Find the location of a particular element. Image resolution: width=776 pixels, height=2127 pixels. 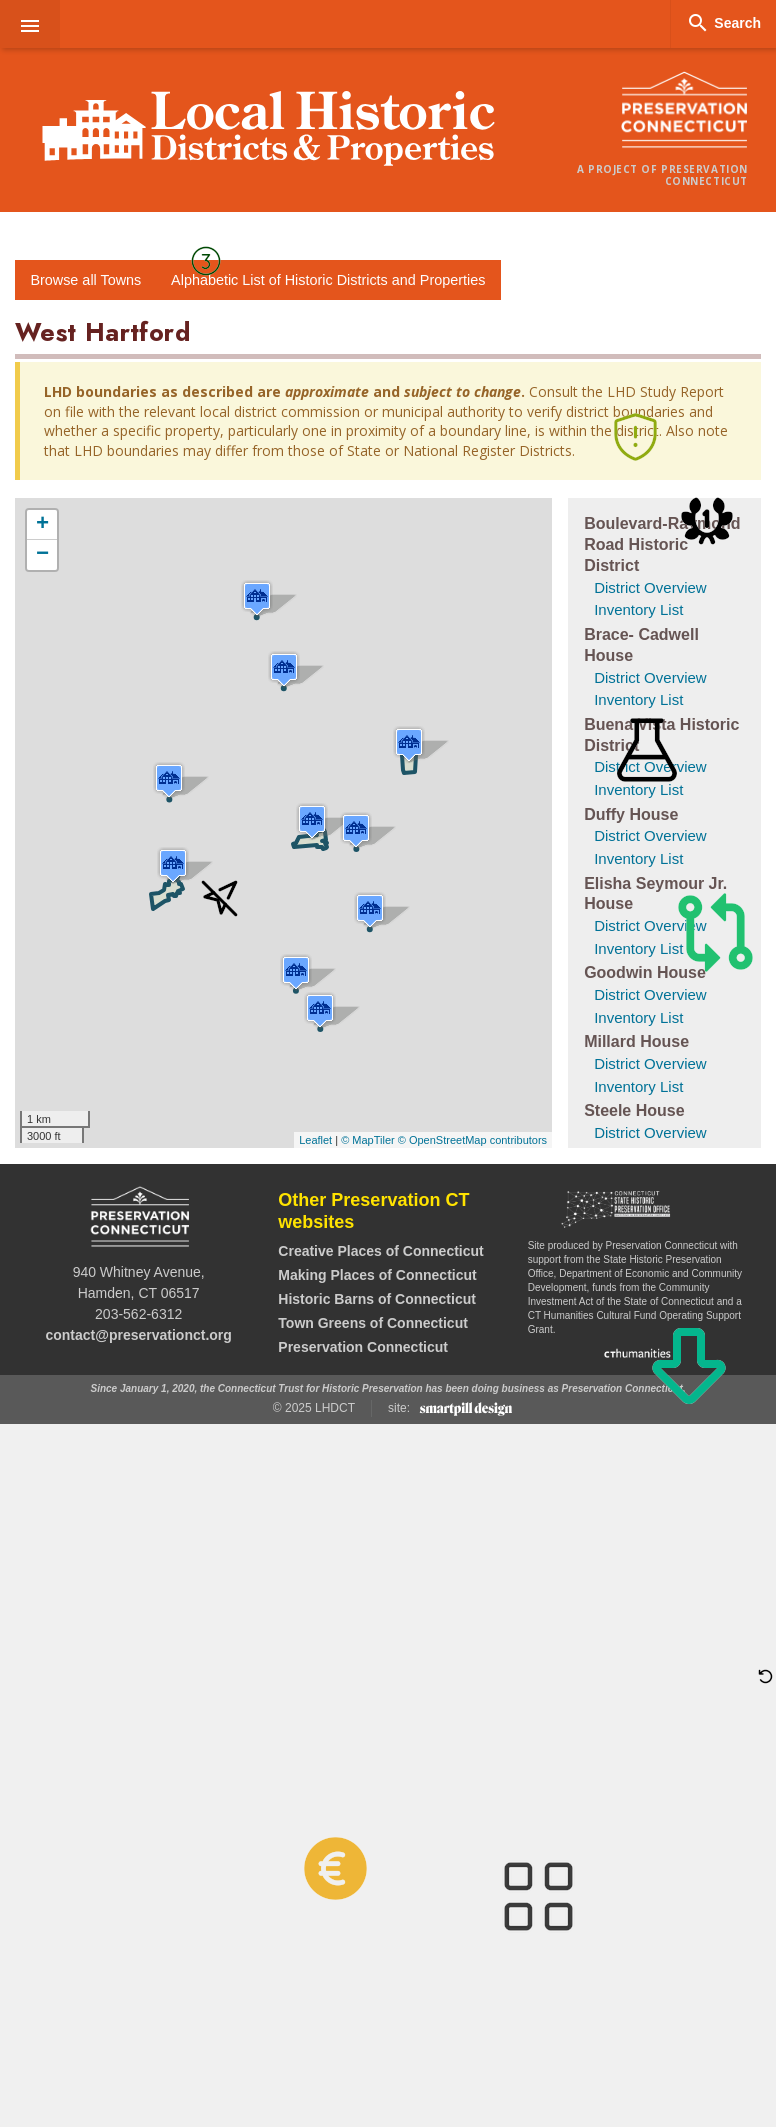

indicates first place or top ranking is located at coordinates (707, 521).